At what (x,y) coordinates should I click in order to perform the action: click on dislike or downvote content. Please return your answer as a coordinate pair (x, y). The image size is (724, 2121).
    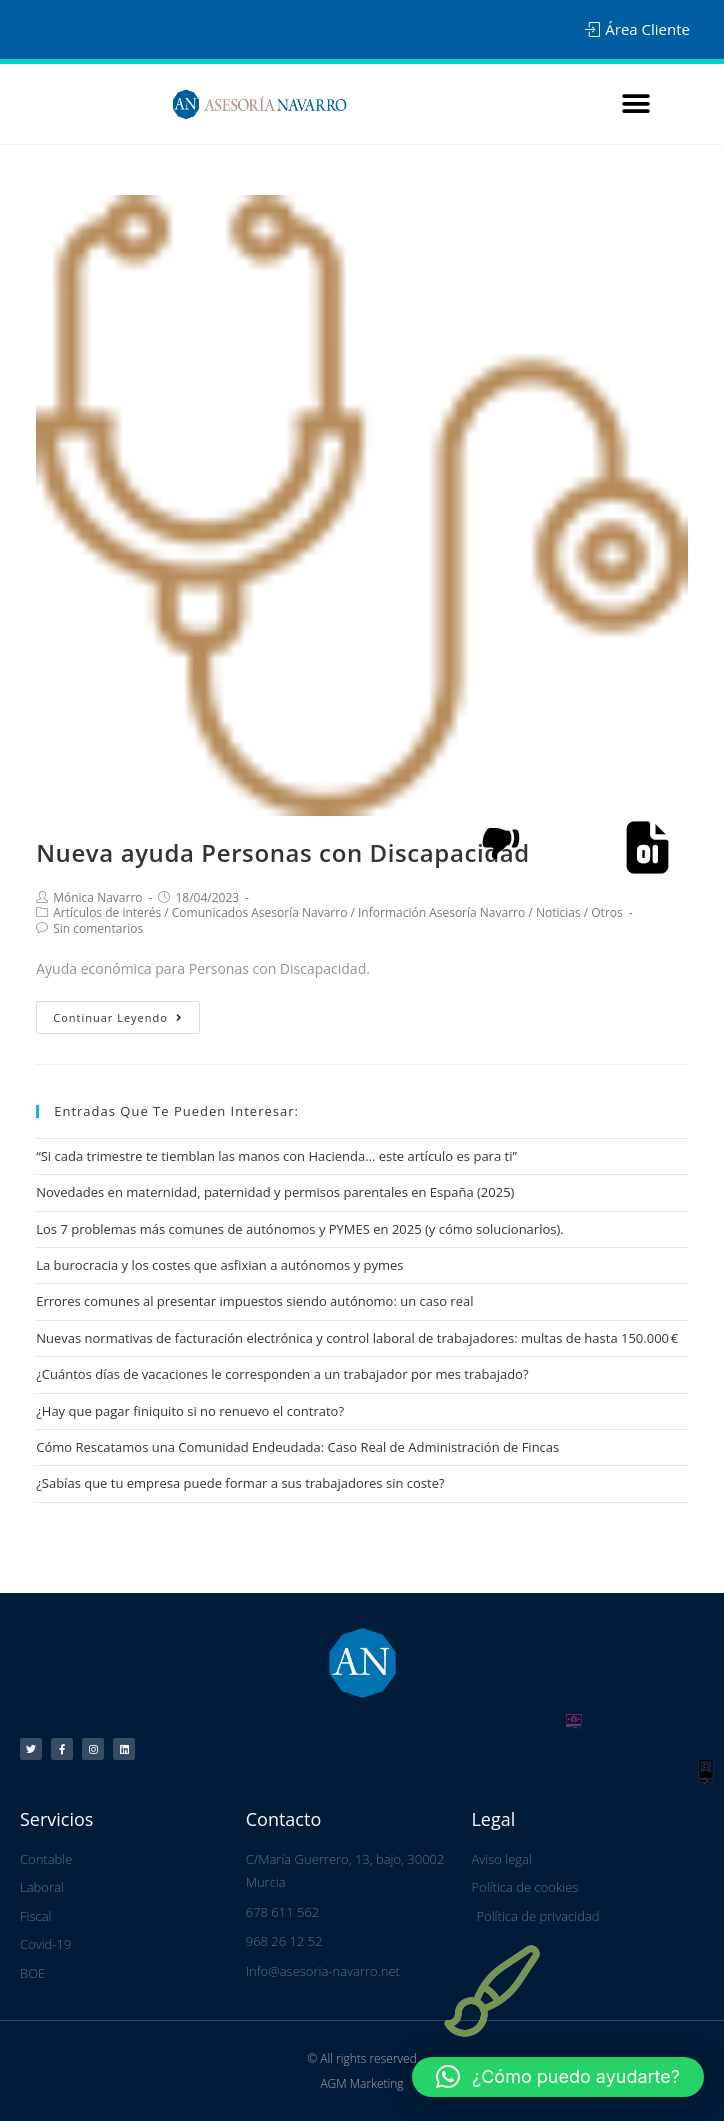
    Looking at the image, I should click on (501, 842).